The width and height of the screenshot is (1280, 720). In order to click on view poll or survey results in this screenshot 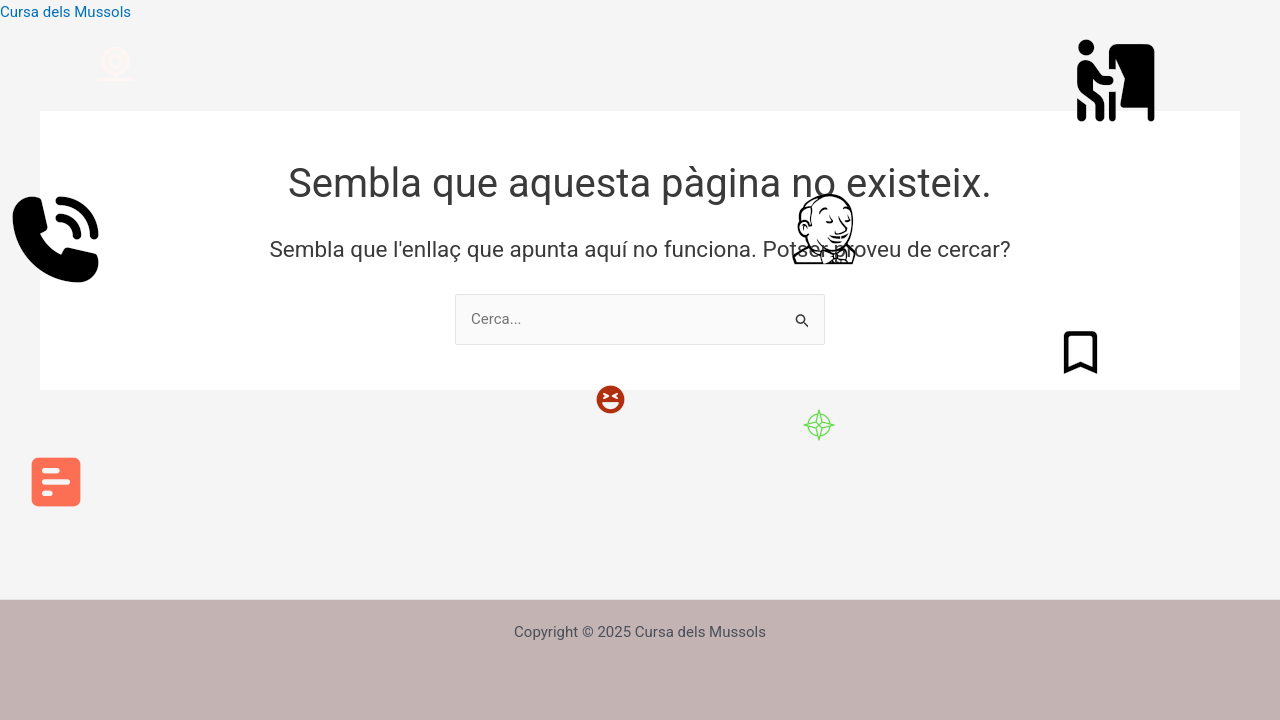, I will do `click(56, 482)`.